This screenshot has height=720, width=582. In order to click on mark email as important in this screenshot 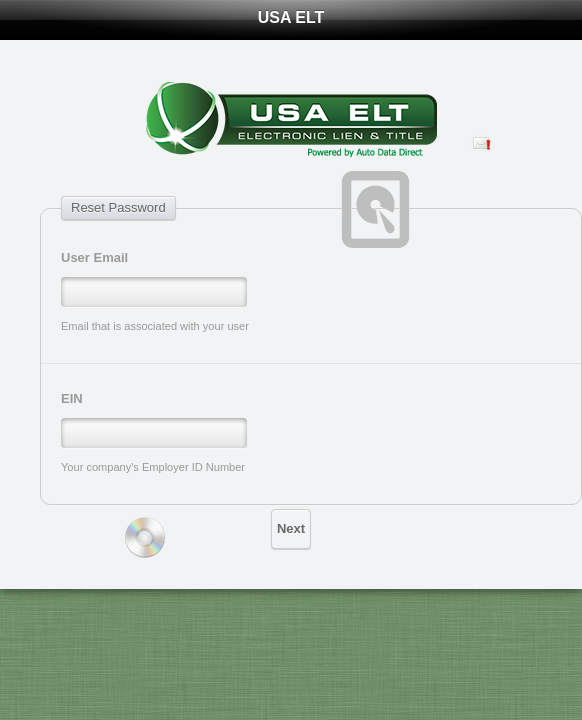, I will do `click(481, 143)`.